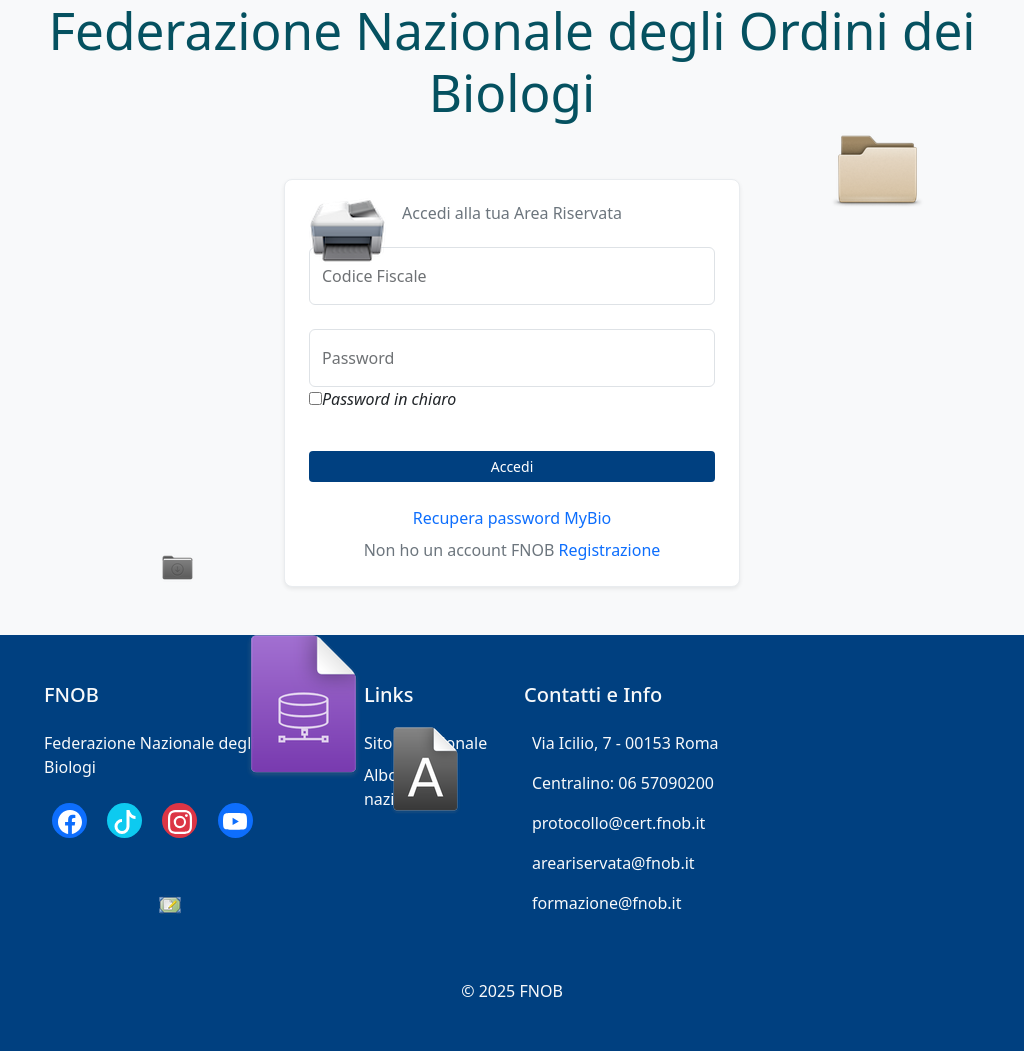  I want to click on kexi database connection file, so click(303, 706).